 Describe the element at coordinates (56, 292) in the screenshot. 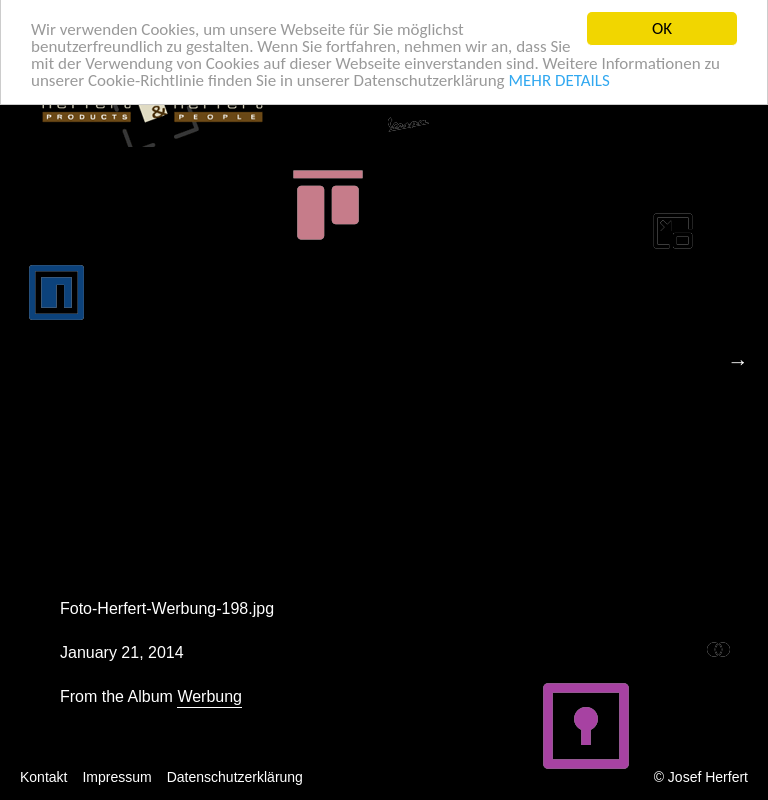

I see `npm package registry logo` at that location.